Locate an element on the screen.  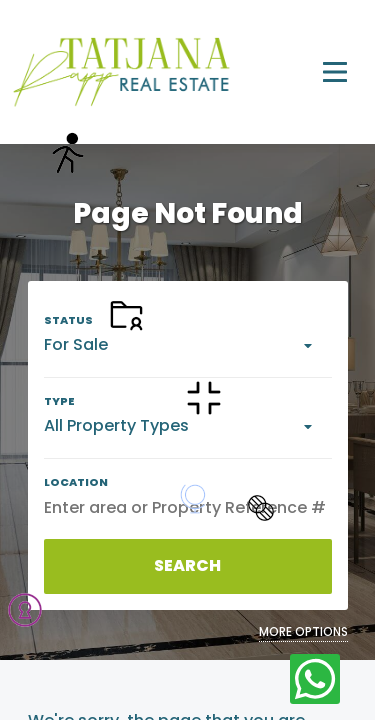
access user profile folder is located at coordinates (126, 314).